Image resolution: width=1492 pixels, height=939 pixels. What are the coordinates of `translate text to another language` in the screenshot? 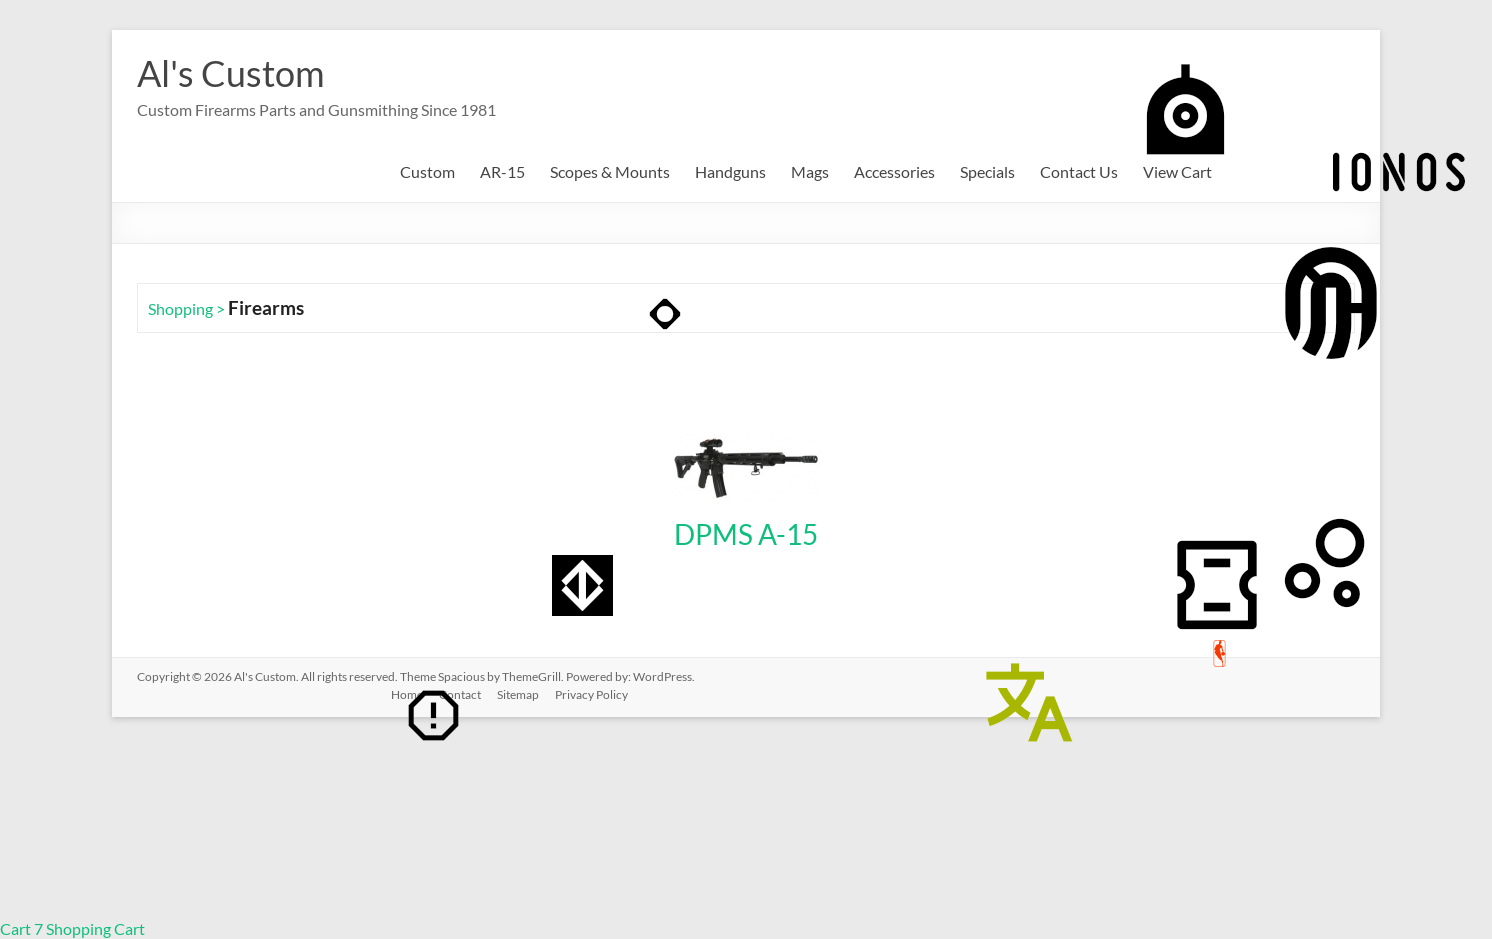 It's located at (1027, 704).